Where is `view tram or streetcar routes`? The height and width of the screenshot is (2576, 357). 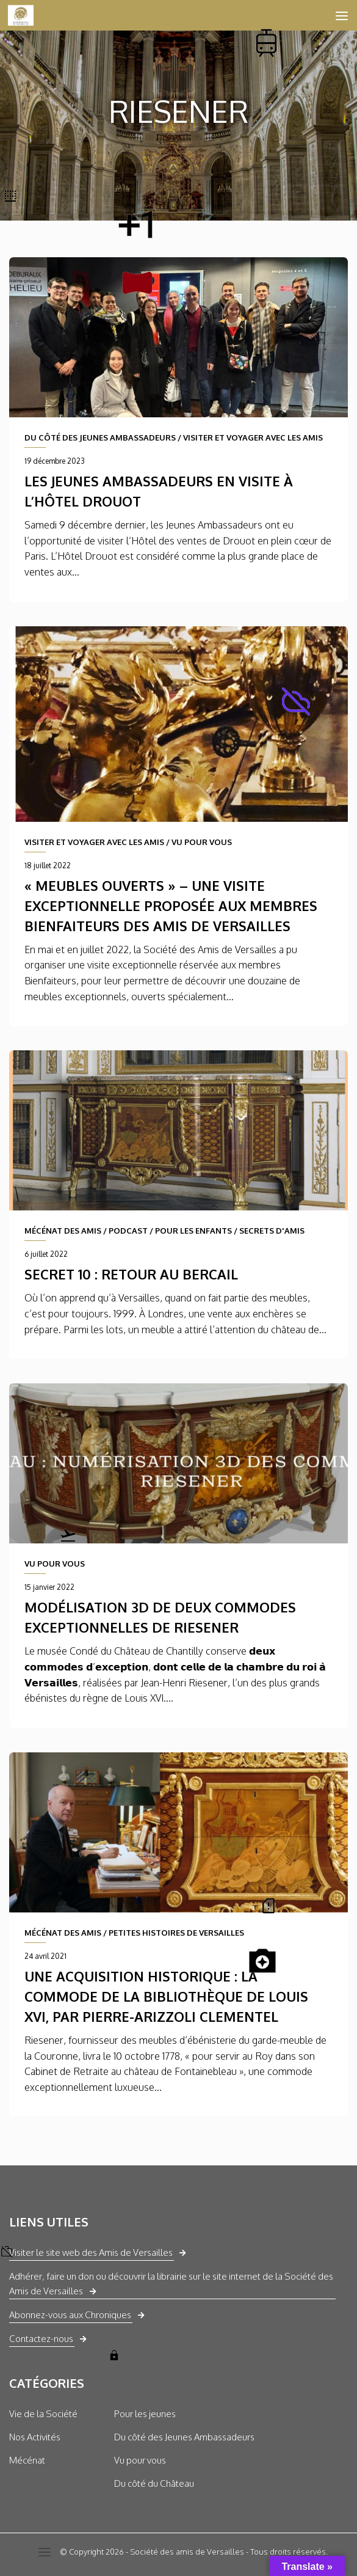 view tram or streetcar routes is located at coordinates (266, 43).